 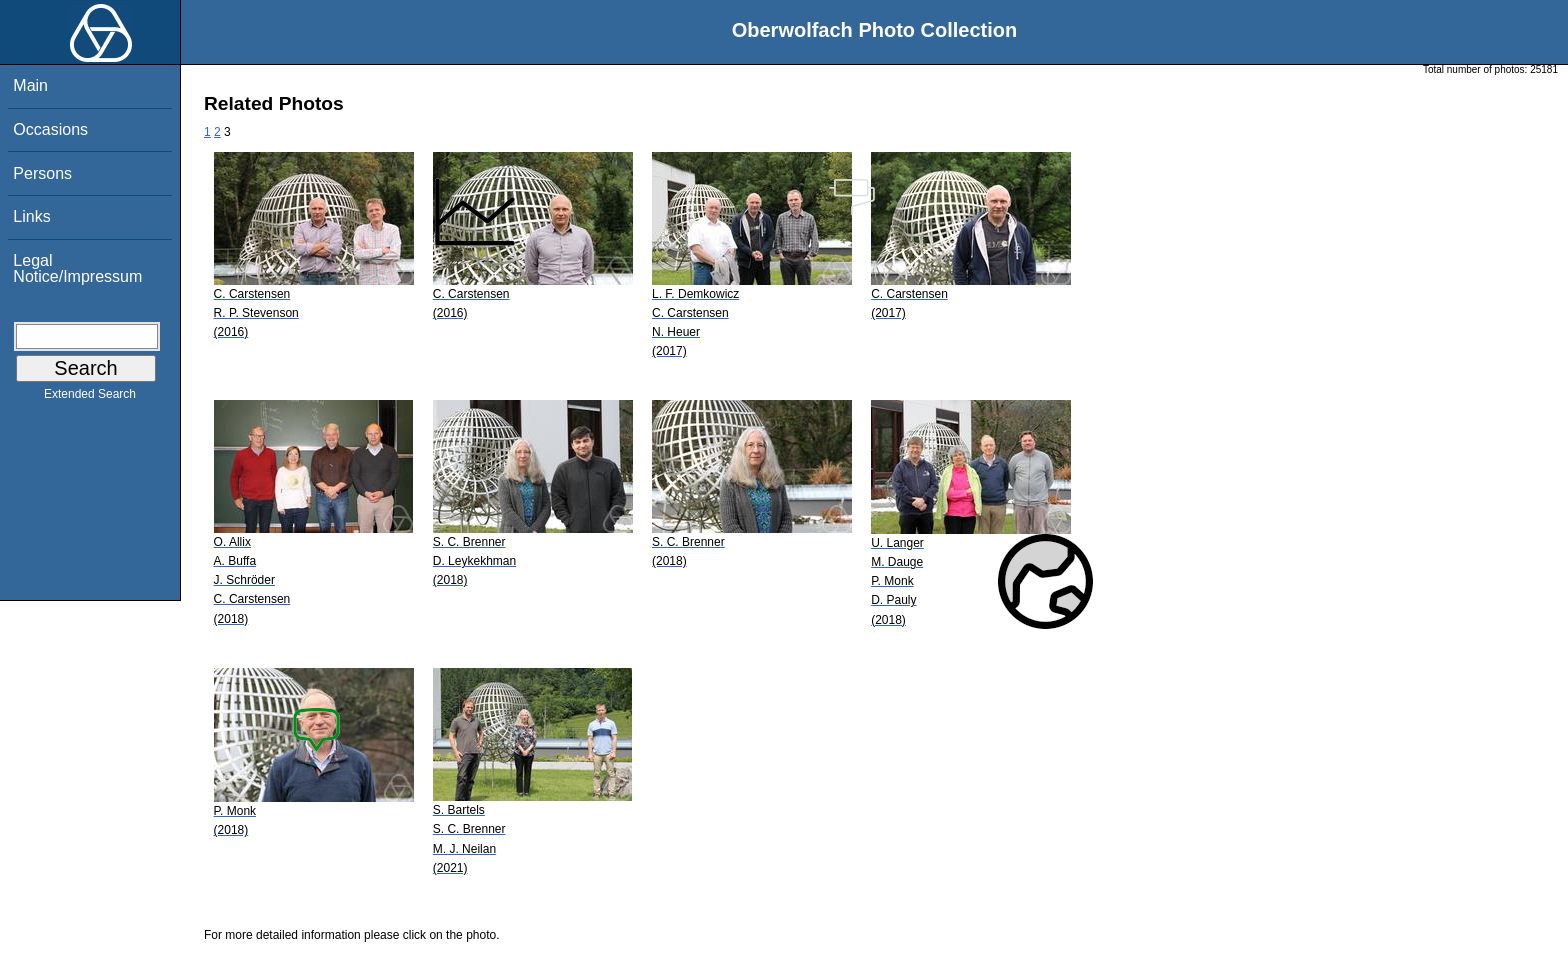 What do you see at coordinates (316, 729) in the screenshot?
I see `open chat or messaging` at bounding box center [316, 729].